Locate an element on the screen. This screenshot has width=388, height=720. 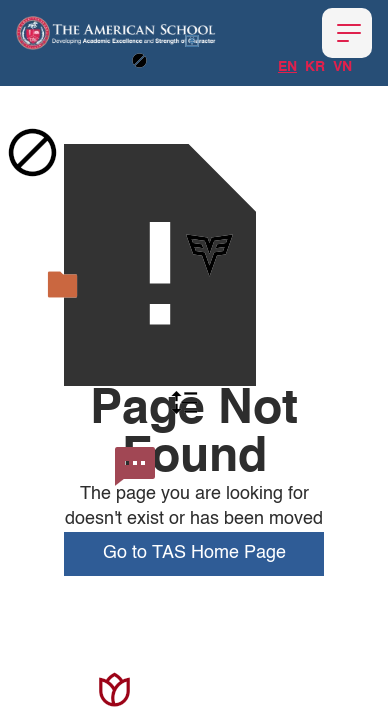
access Chinese yuan payment options is located at coordinates (192, 41).